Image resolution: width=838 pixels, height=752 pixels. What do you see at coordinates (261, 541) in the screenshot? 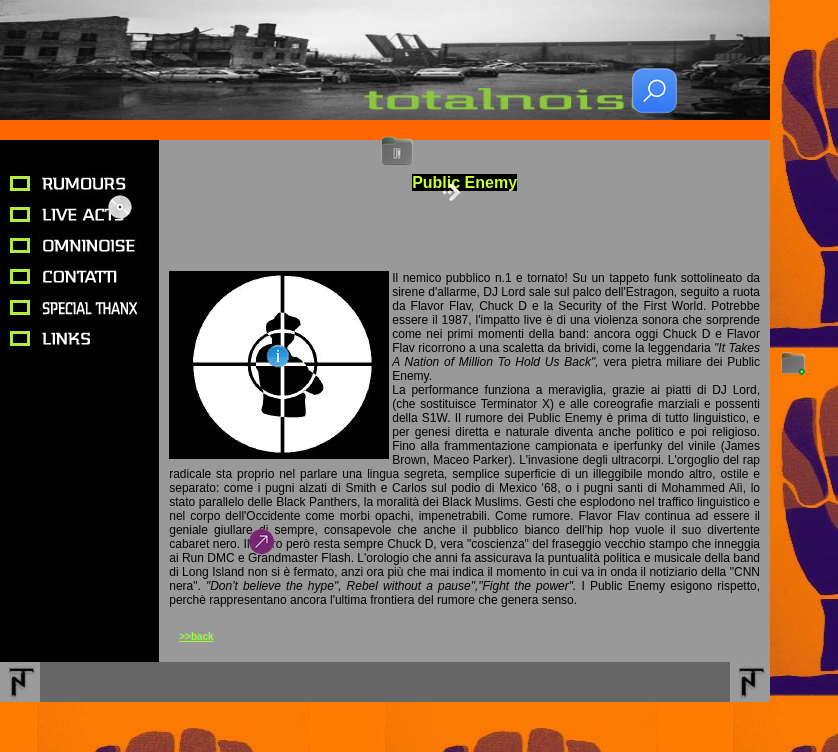
I see `indicates a symbolic link or shortcut to another file` at bounding box center [261, 541].